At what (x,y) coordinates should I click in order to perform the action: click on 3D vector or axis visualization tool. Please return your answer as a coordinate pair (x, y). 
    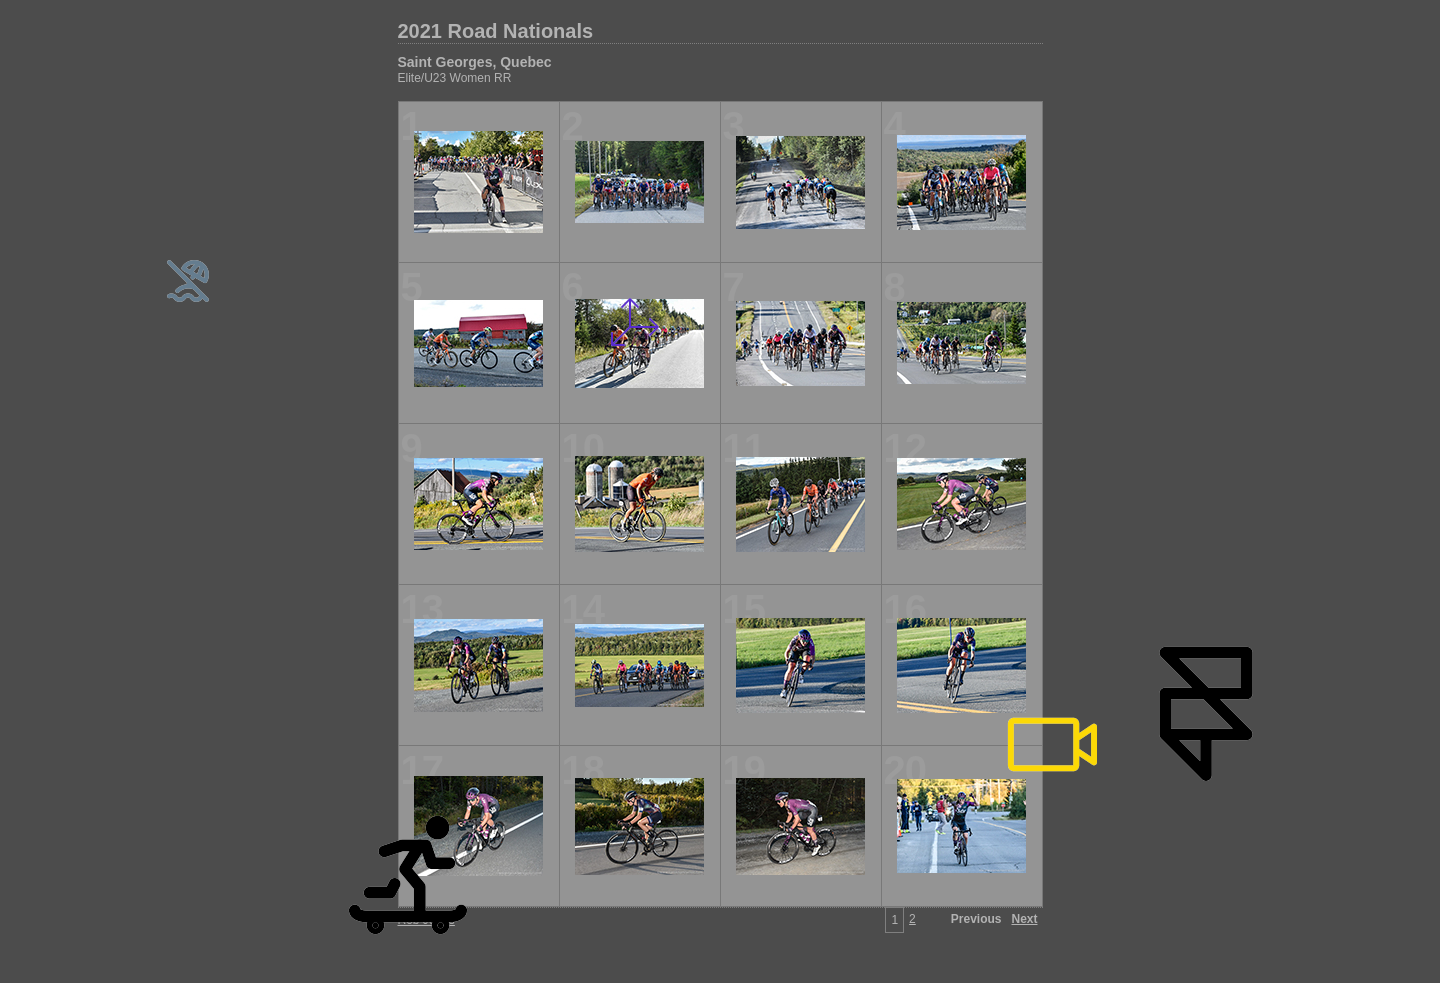
    Looking at the image, I should click on (632, 325).